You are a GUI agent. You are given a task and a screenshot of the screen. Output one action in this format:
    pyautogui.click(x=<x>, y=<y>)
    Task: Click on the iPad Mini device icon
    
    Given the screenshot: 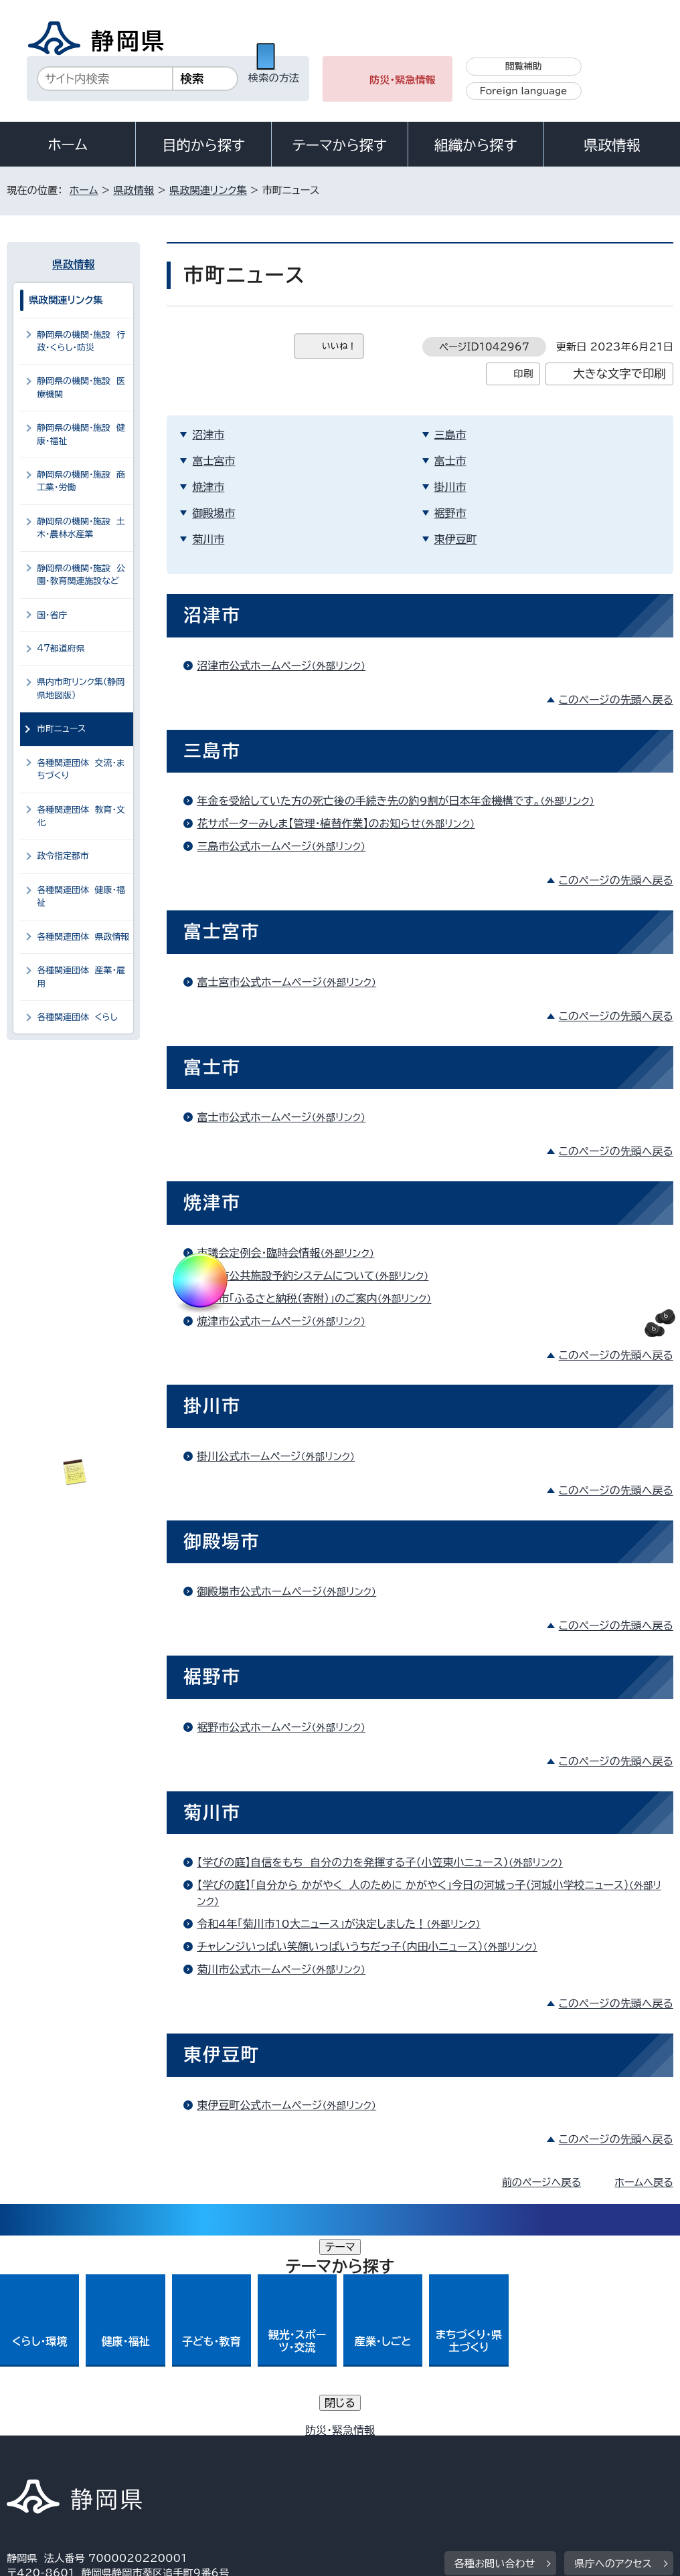 What is the action you would take?
    pyautogui.click(x=266, y=54)
    